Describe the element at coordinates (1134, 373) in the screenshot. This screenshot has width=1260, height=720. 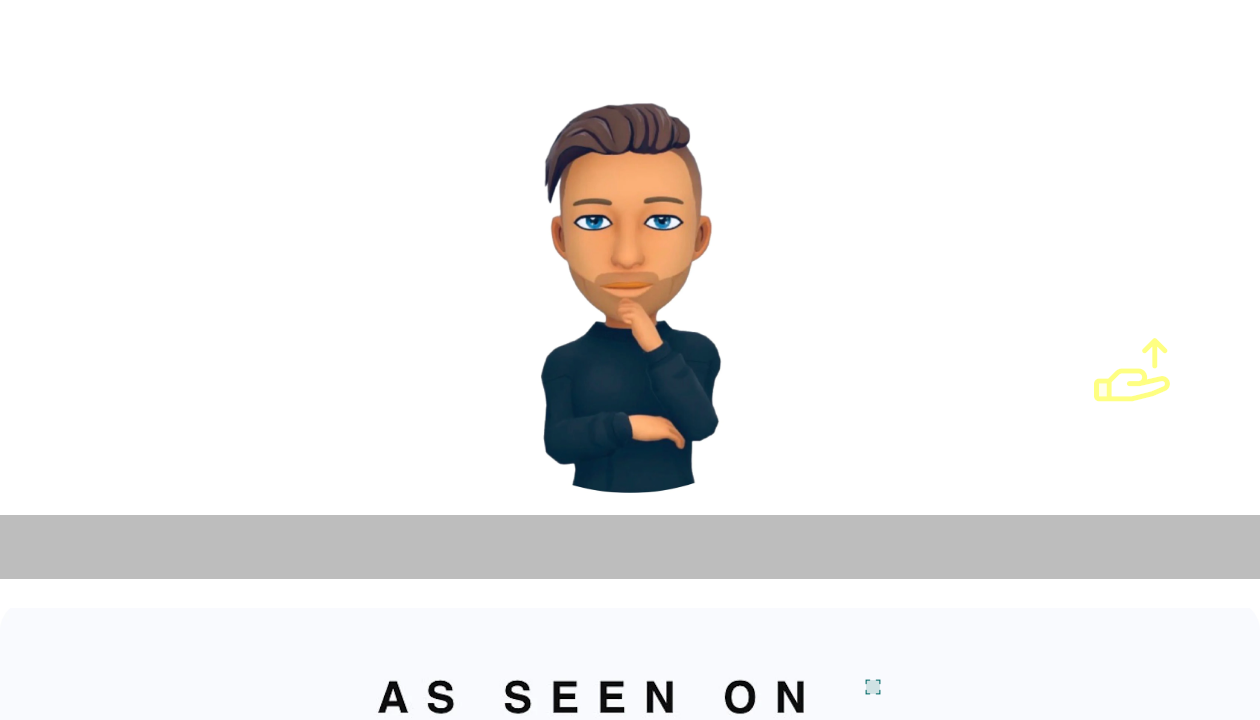
I see `upload or share content` at that location.